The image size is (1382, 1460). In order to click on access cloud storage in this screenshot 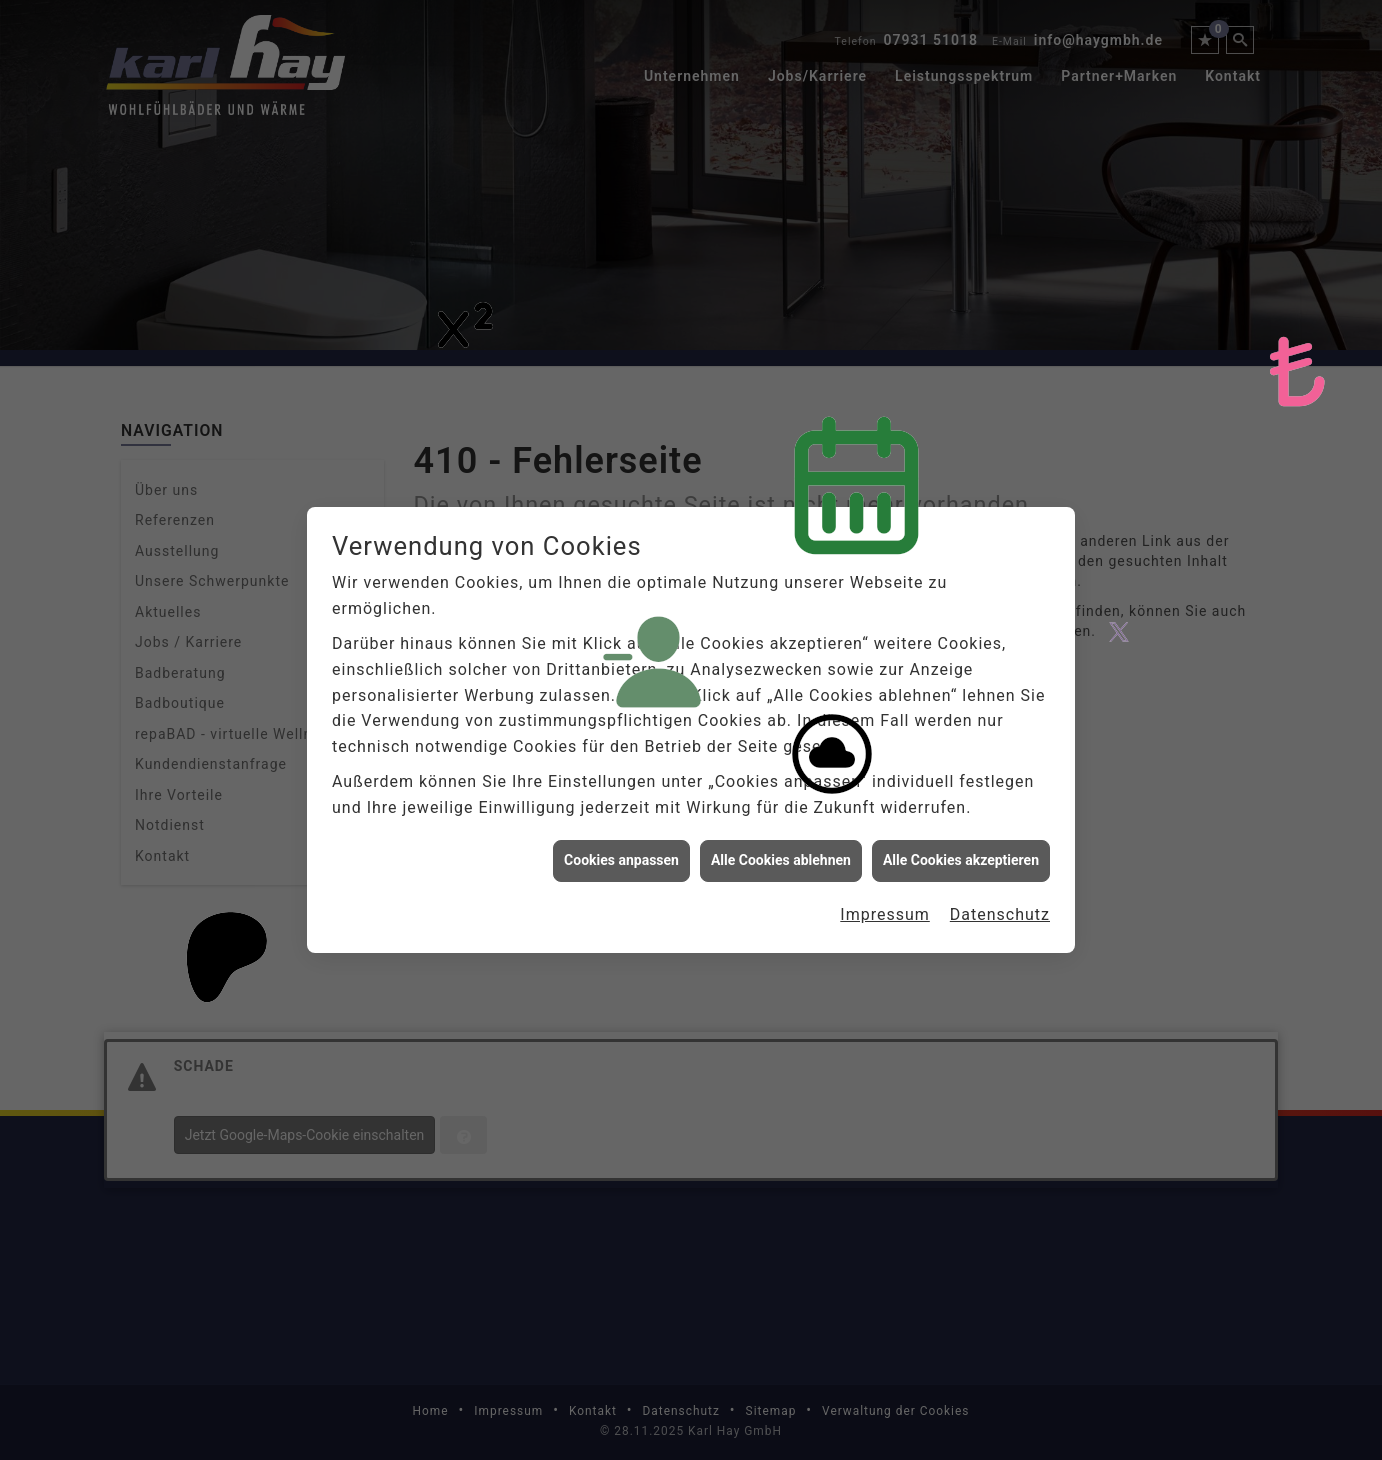, I will do `click(832, 754)`.